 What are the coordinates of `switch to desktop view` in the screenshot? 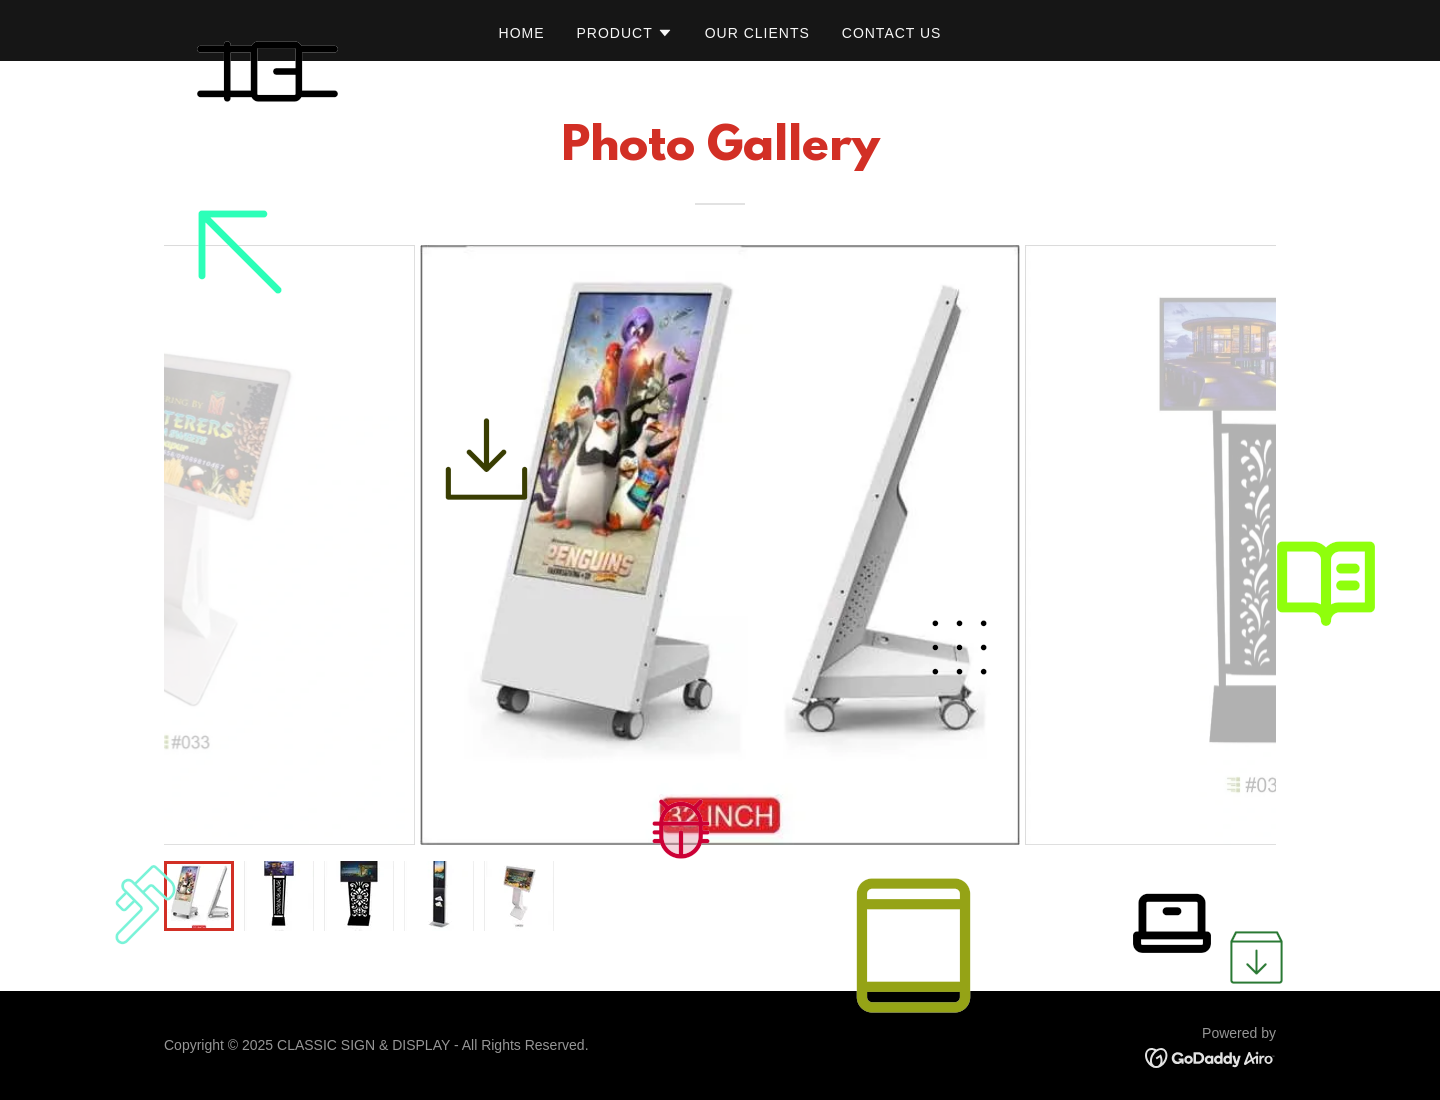 It's located at (1172, 922).